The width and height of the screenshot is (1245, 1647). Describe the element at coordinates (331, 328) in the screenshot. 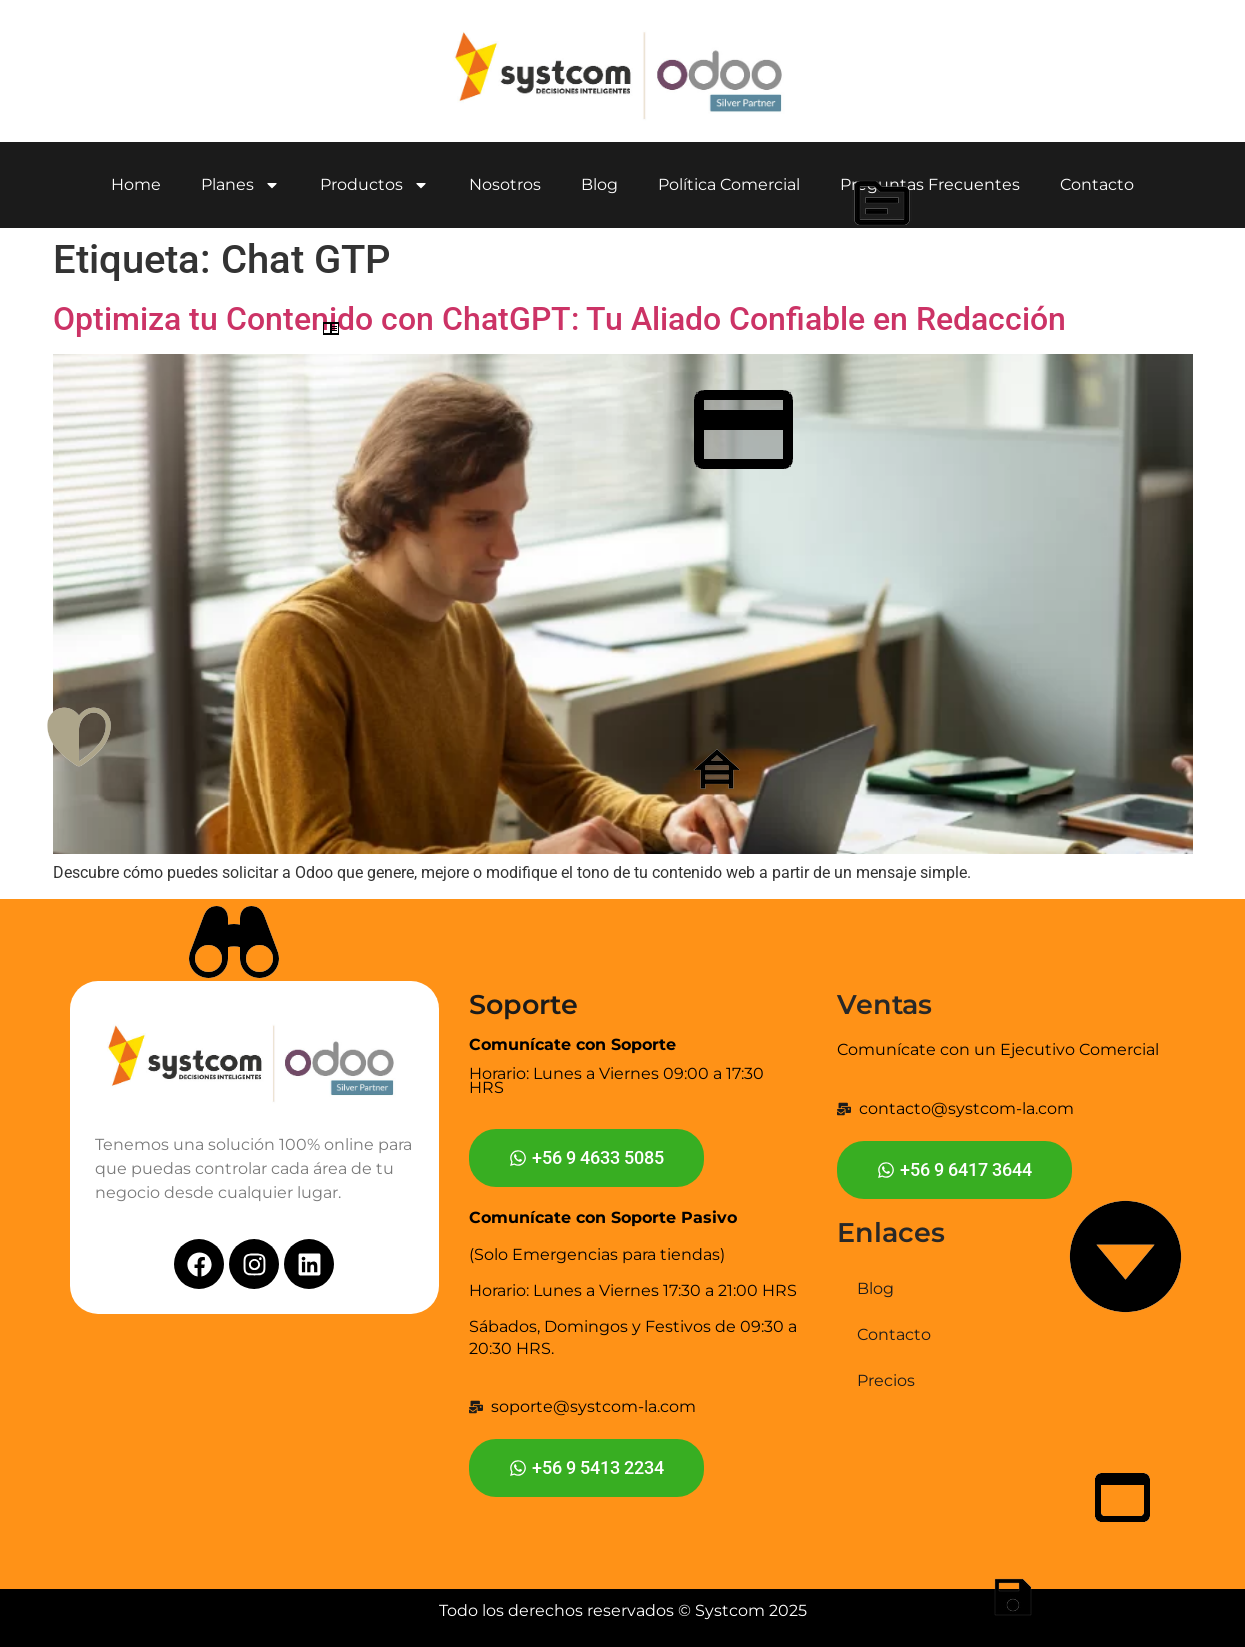

I see `switch to reader mode for distraction-free reading` at that location.